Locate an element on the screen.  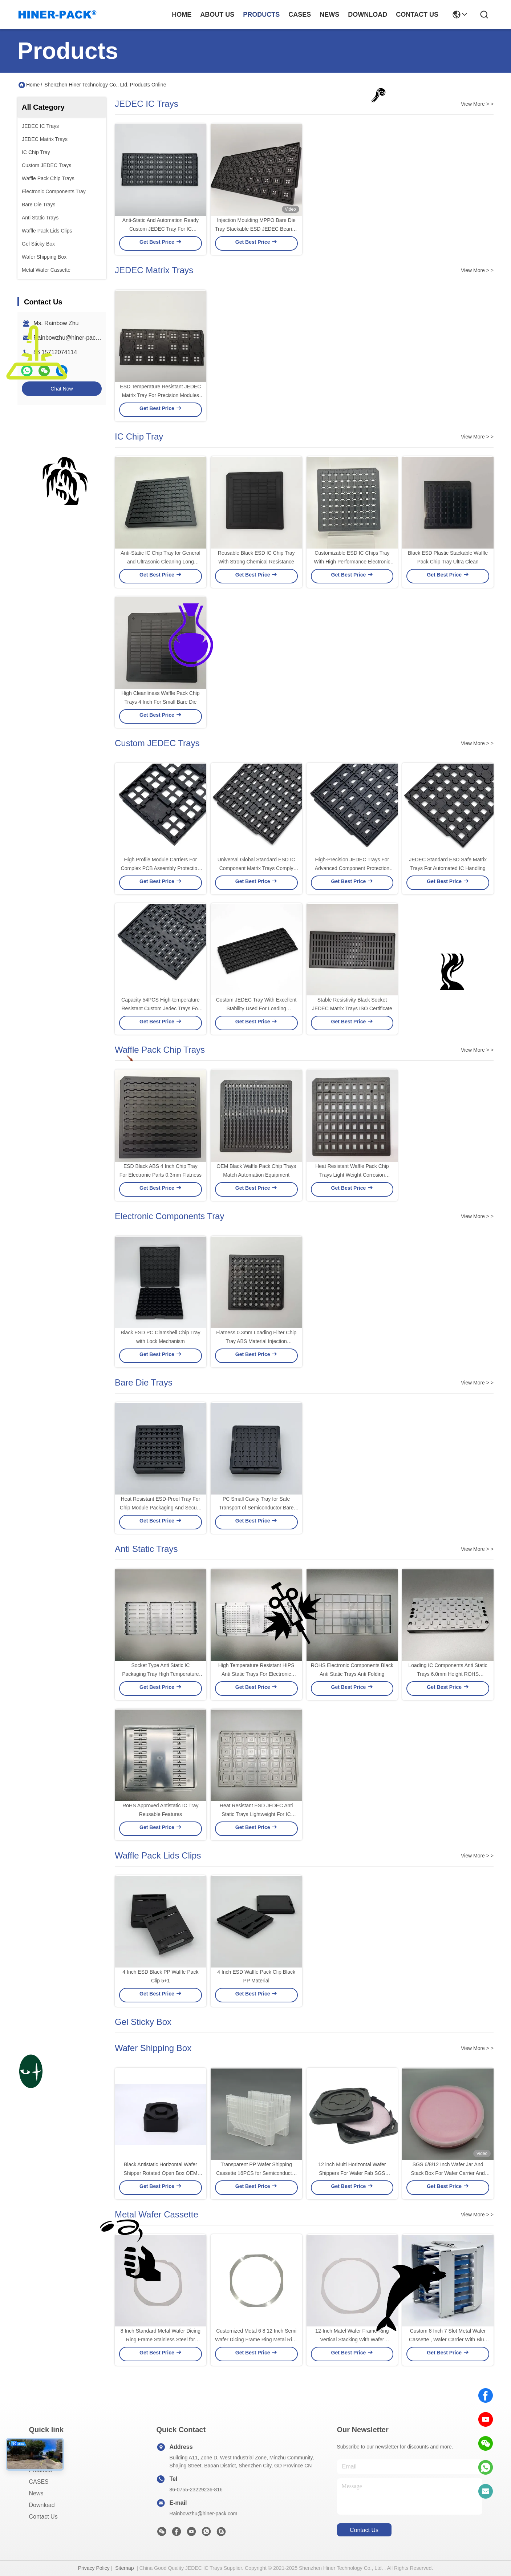
indicates a magic or mystical item in inventory is located at coordinates (451, 972).